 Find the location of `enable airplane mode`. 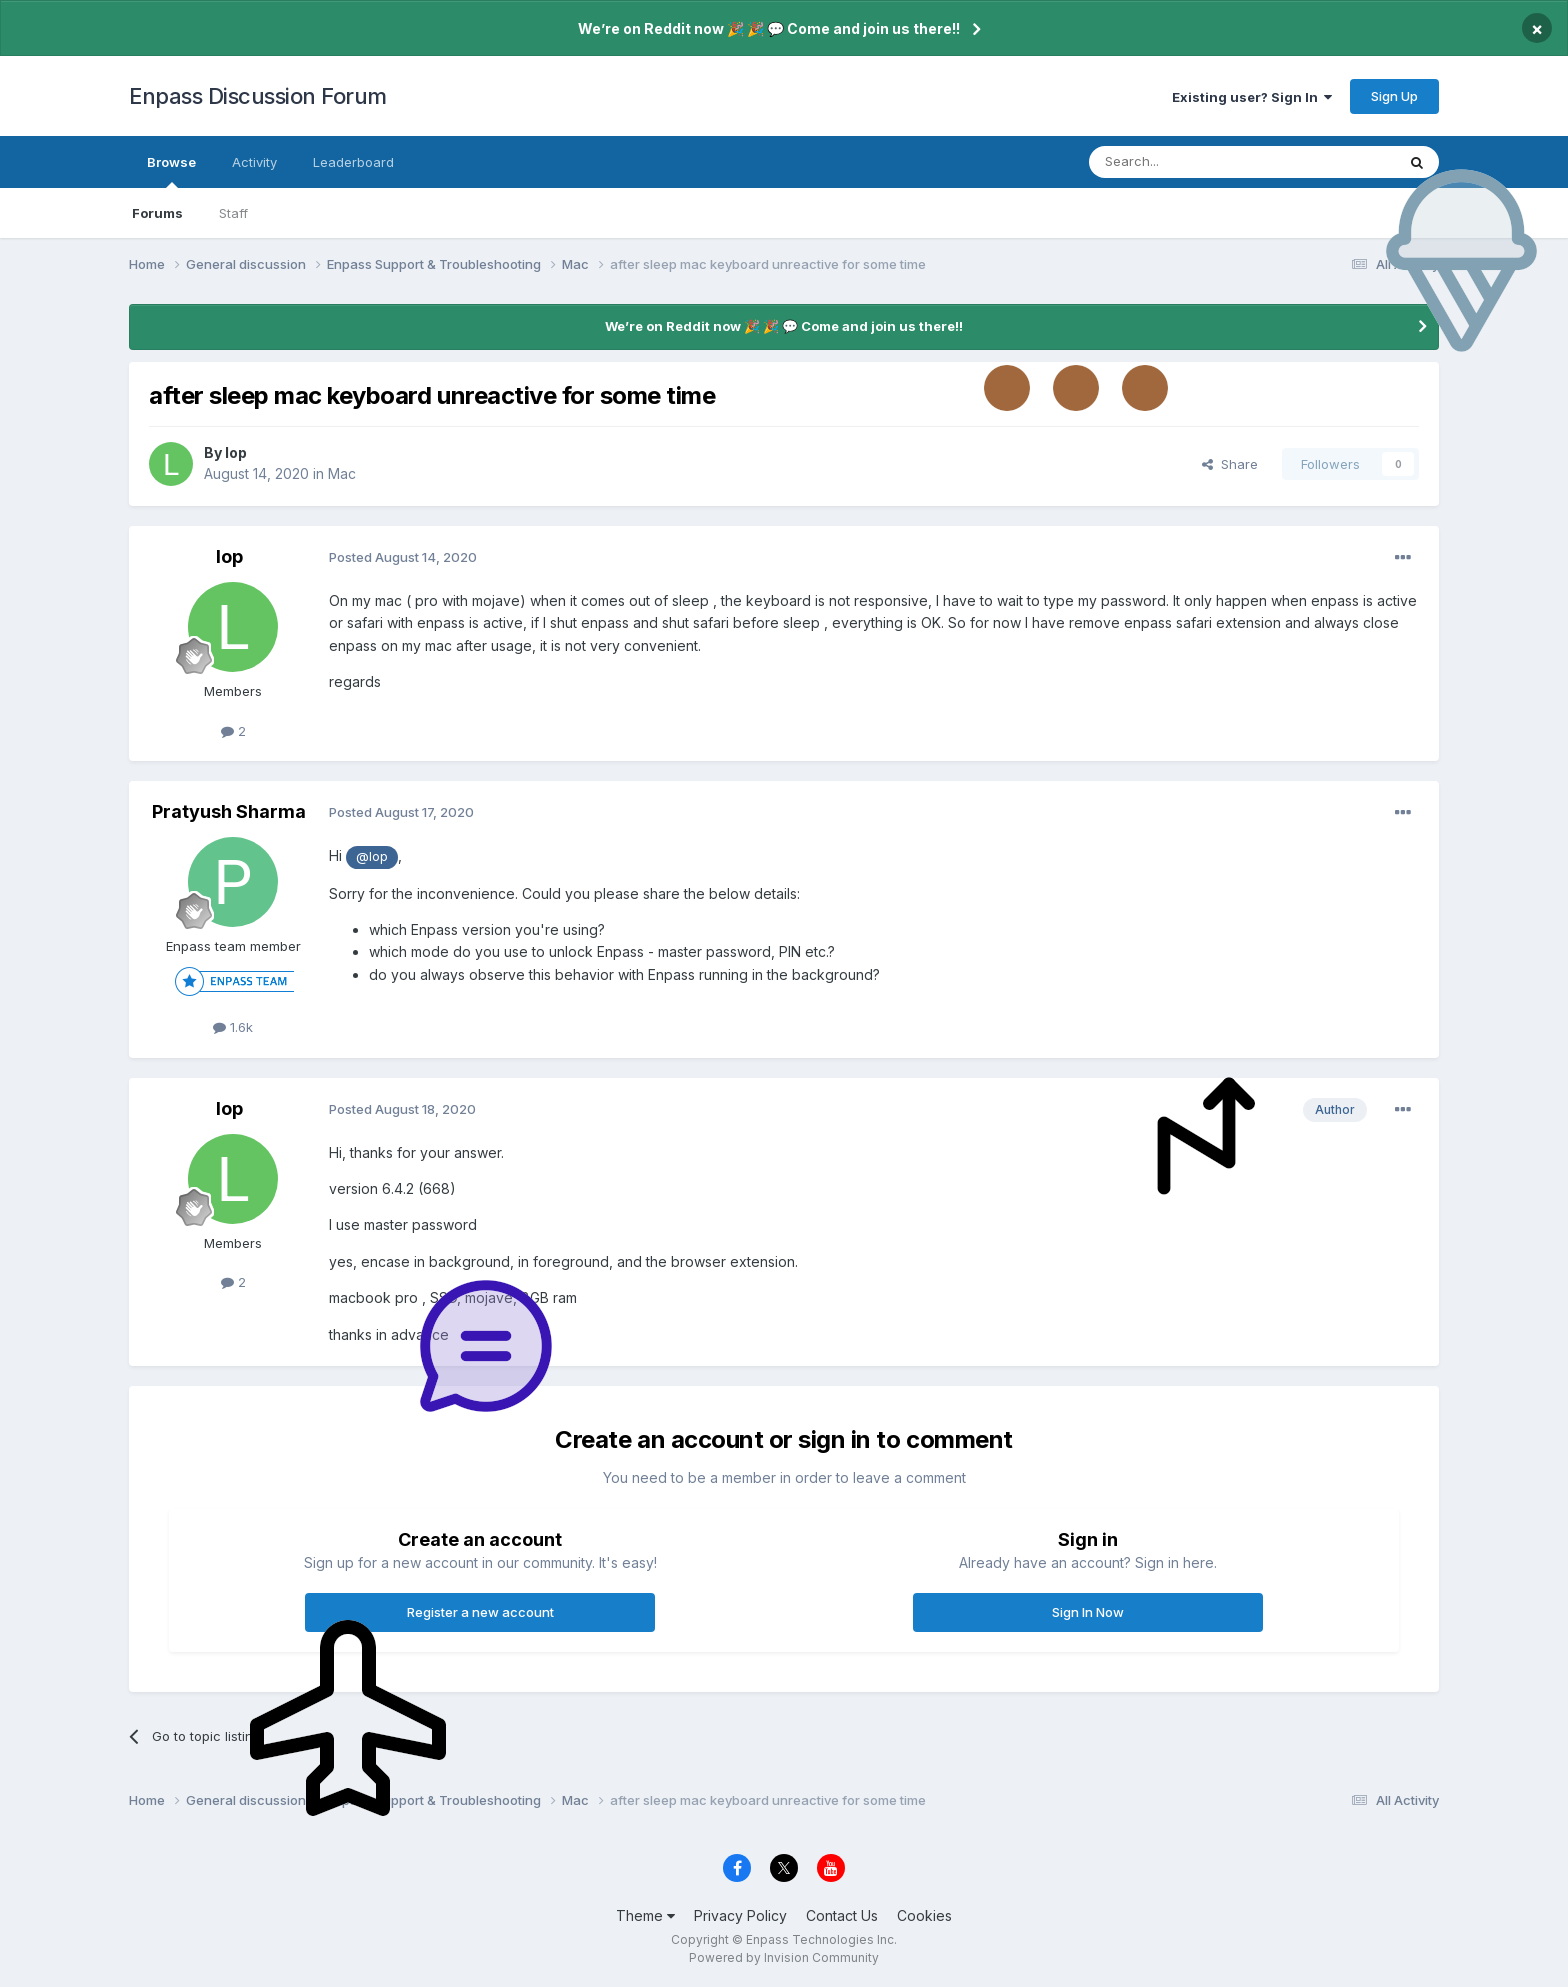

enable airplane mode is located at coordinates (348, 1718).